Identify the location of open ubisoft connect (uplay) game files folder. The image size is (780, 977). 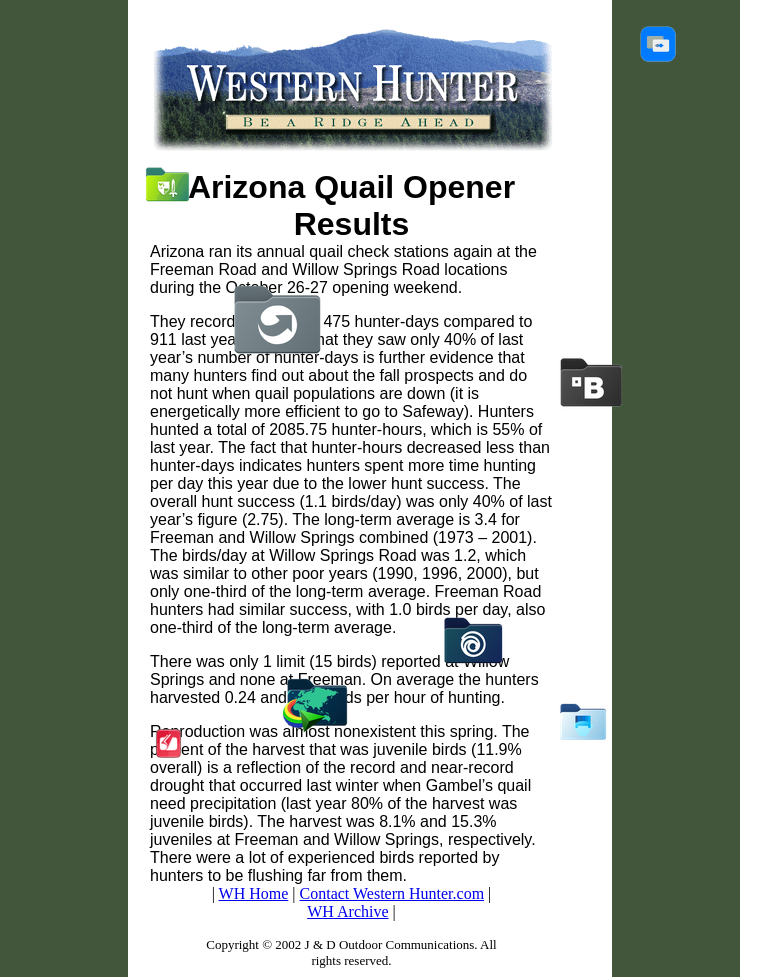
(473, 642).